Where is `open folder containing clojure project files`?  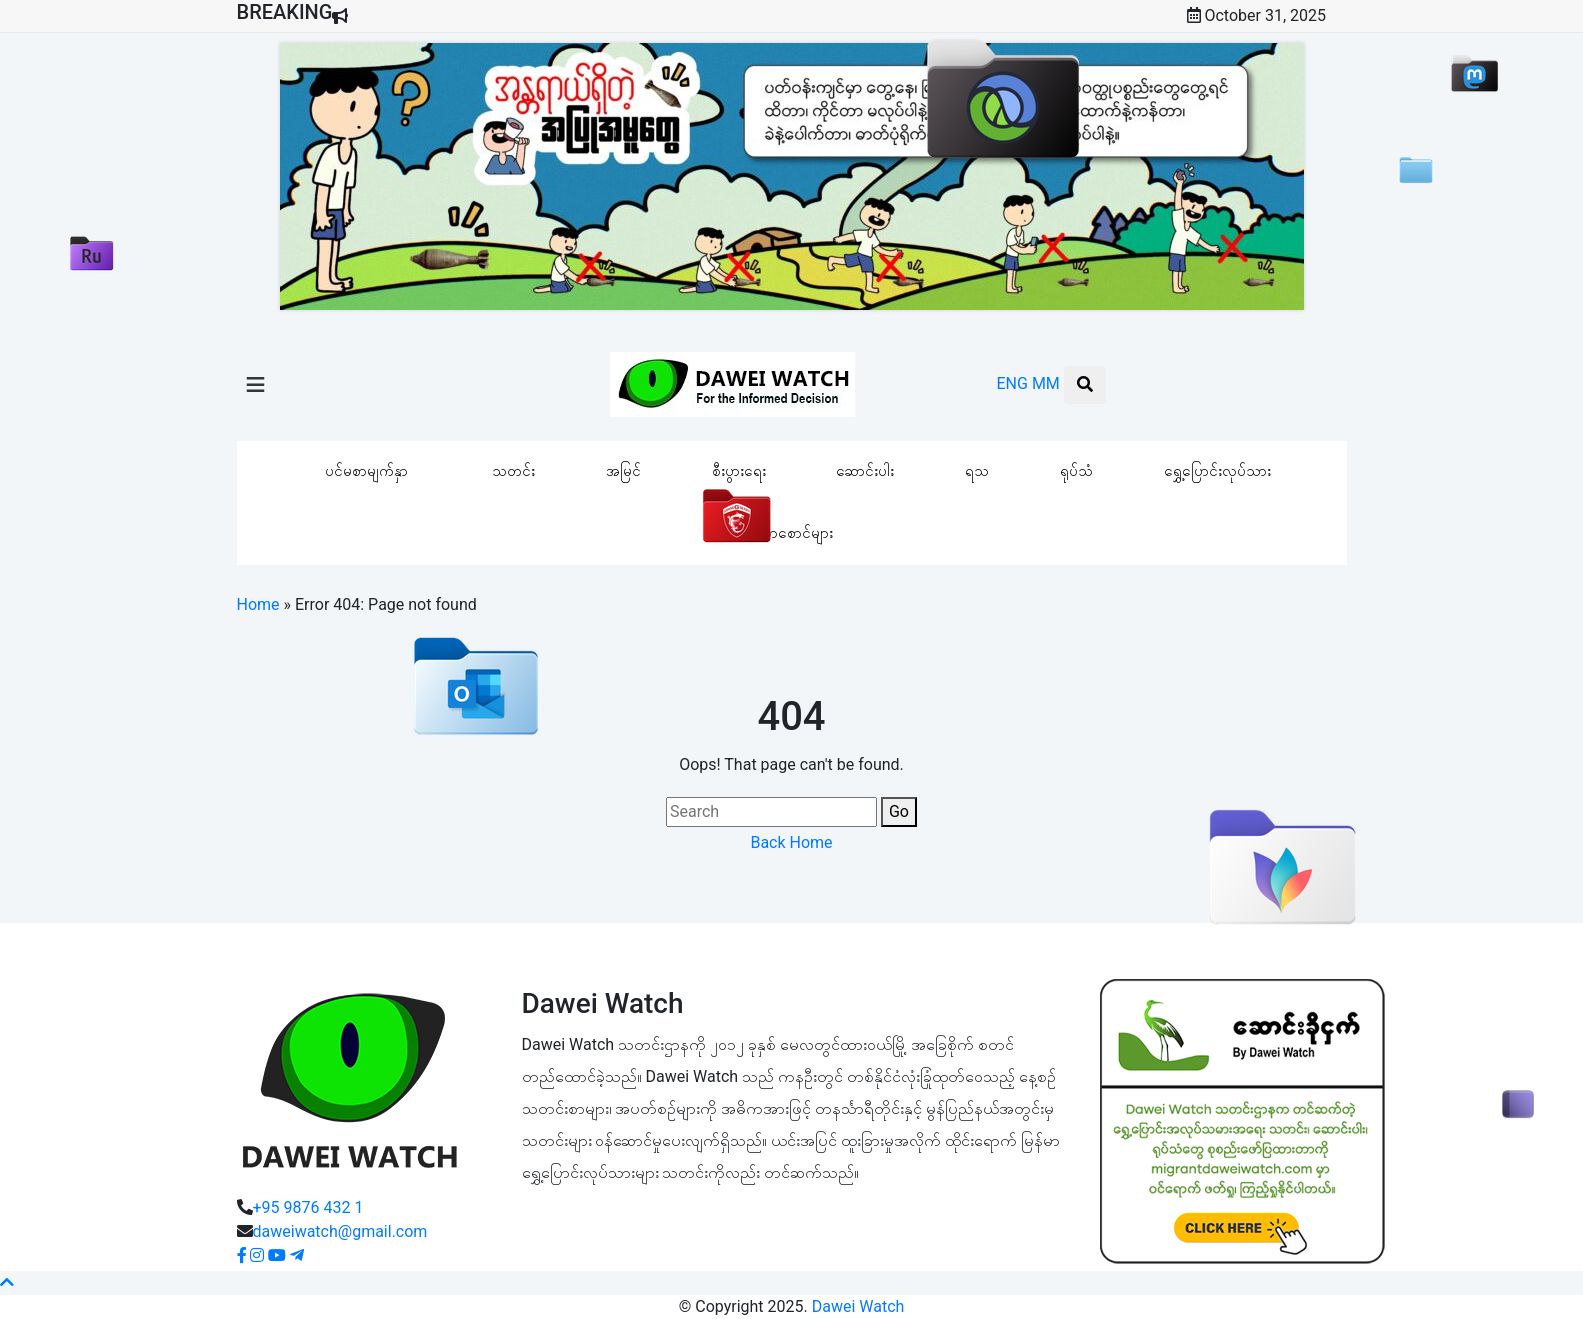
open folder containing clojure project files is located at coordinates (1002, 102).